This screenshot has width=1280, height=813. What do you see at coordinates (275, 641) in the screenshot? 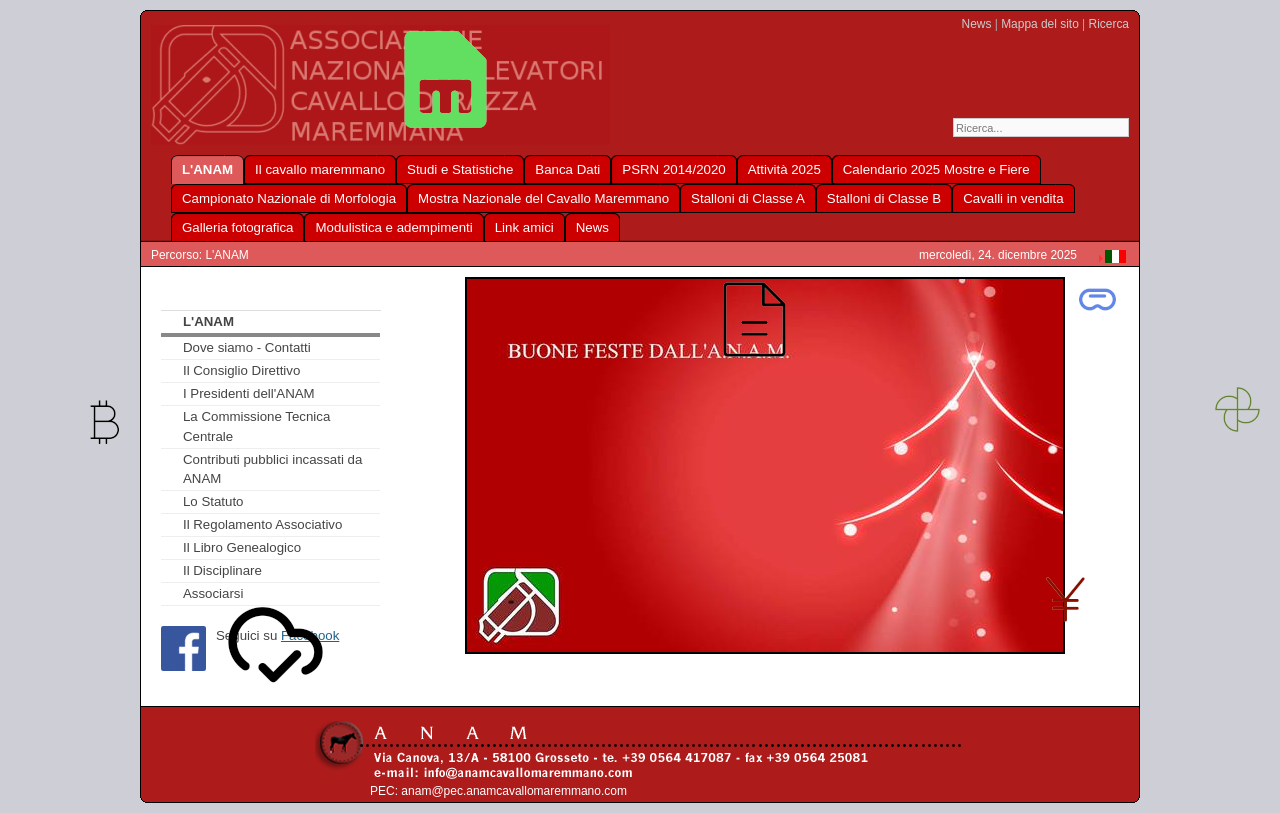
I see `file successfully synced to cloud` at bounding box center [275, 641].